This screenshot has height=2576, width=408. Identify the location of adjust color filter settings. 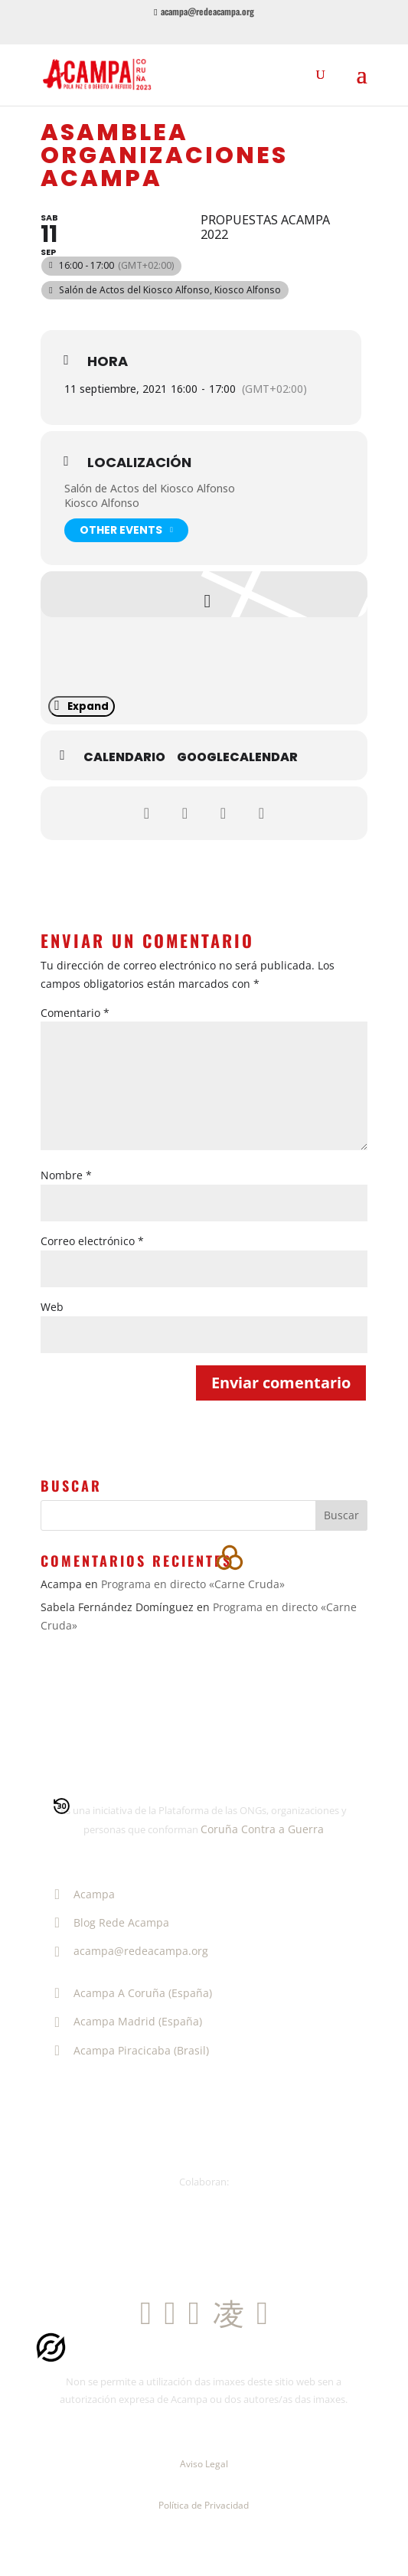
(230, 1559).